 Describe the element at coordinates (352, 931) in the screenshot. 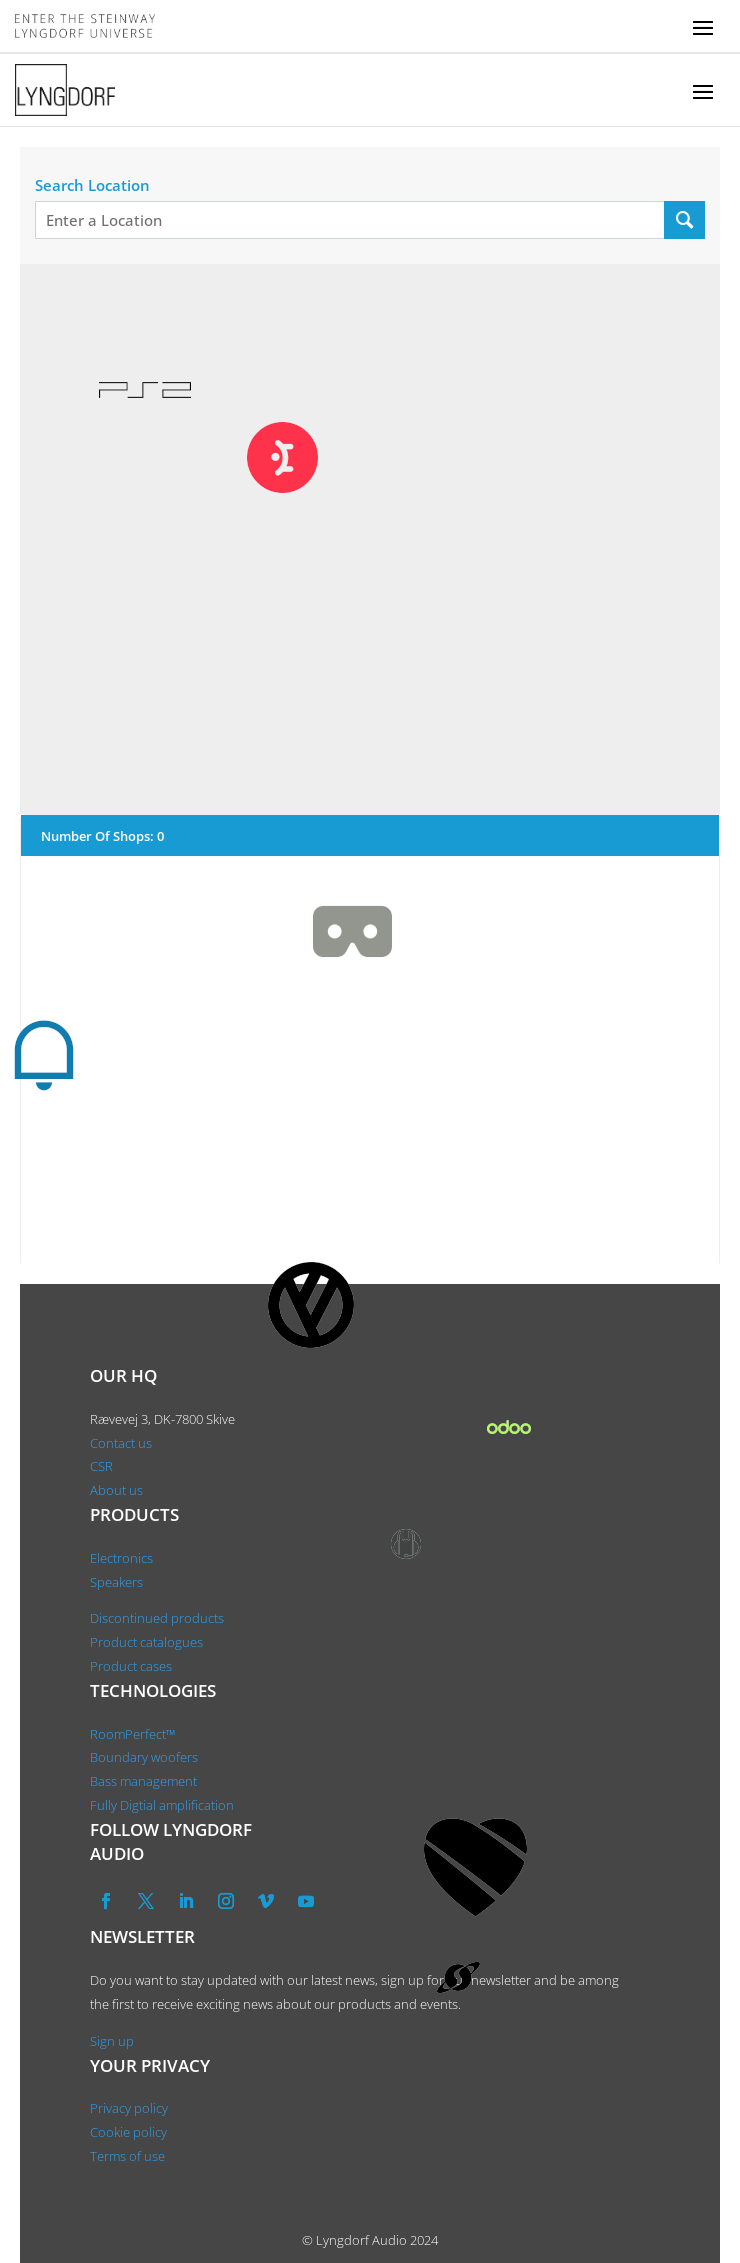

I see `google cardboard VR viewer logo` at that location.